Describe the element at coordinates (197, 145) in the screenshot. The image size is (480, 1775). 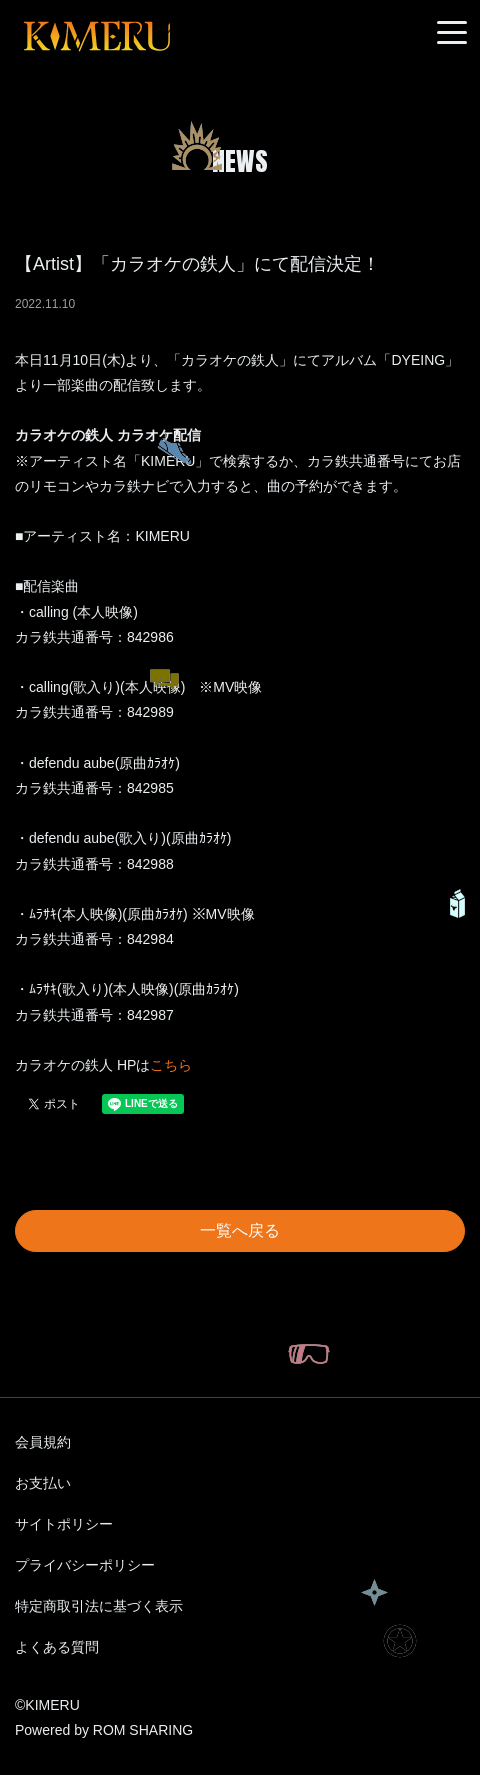
I see `indicates final form or ultimate upgrade in a game` at that location.